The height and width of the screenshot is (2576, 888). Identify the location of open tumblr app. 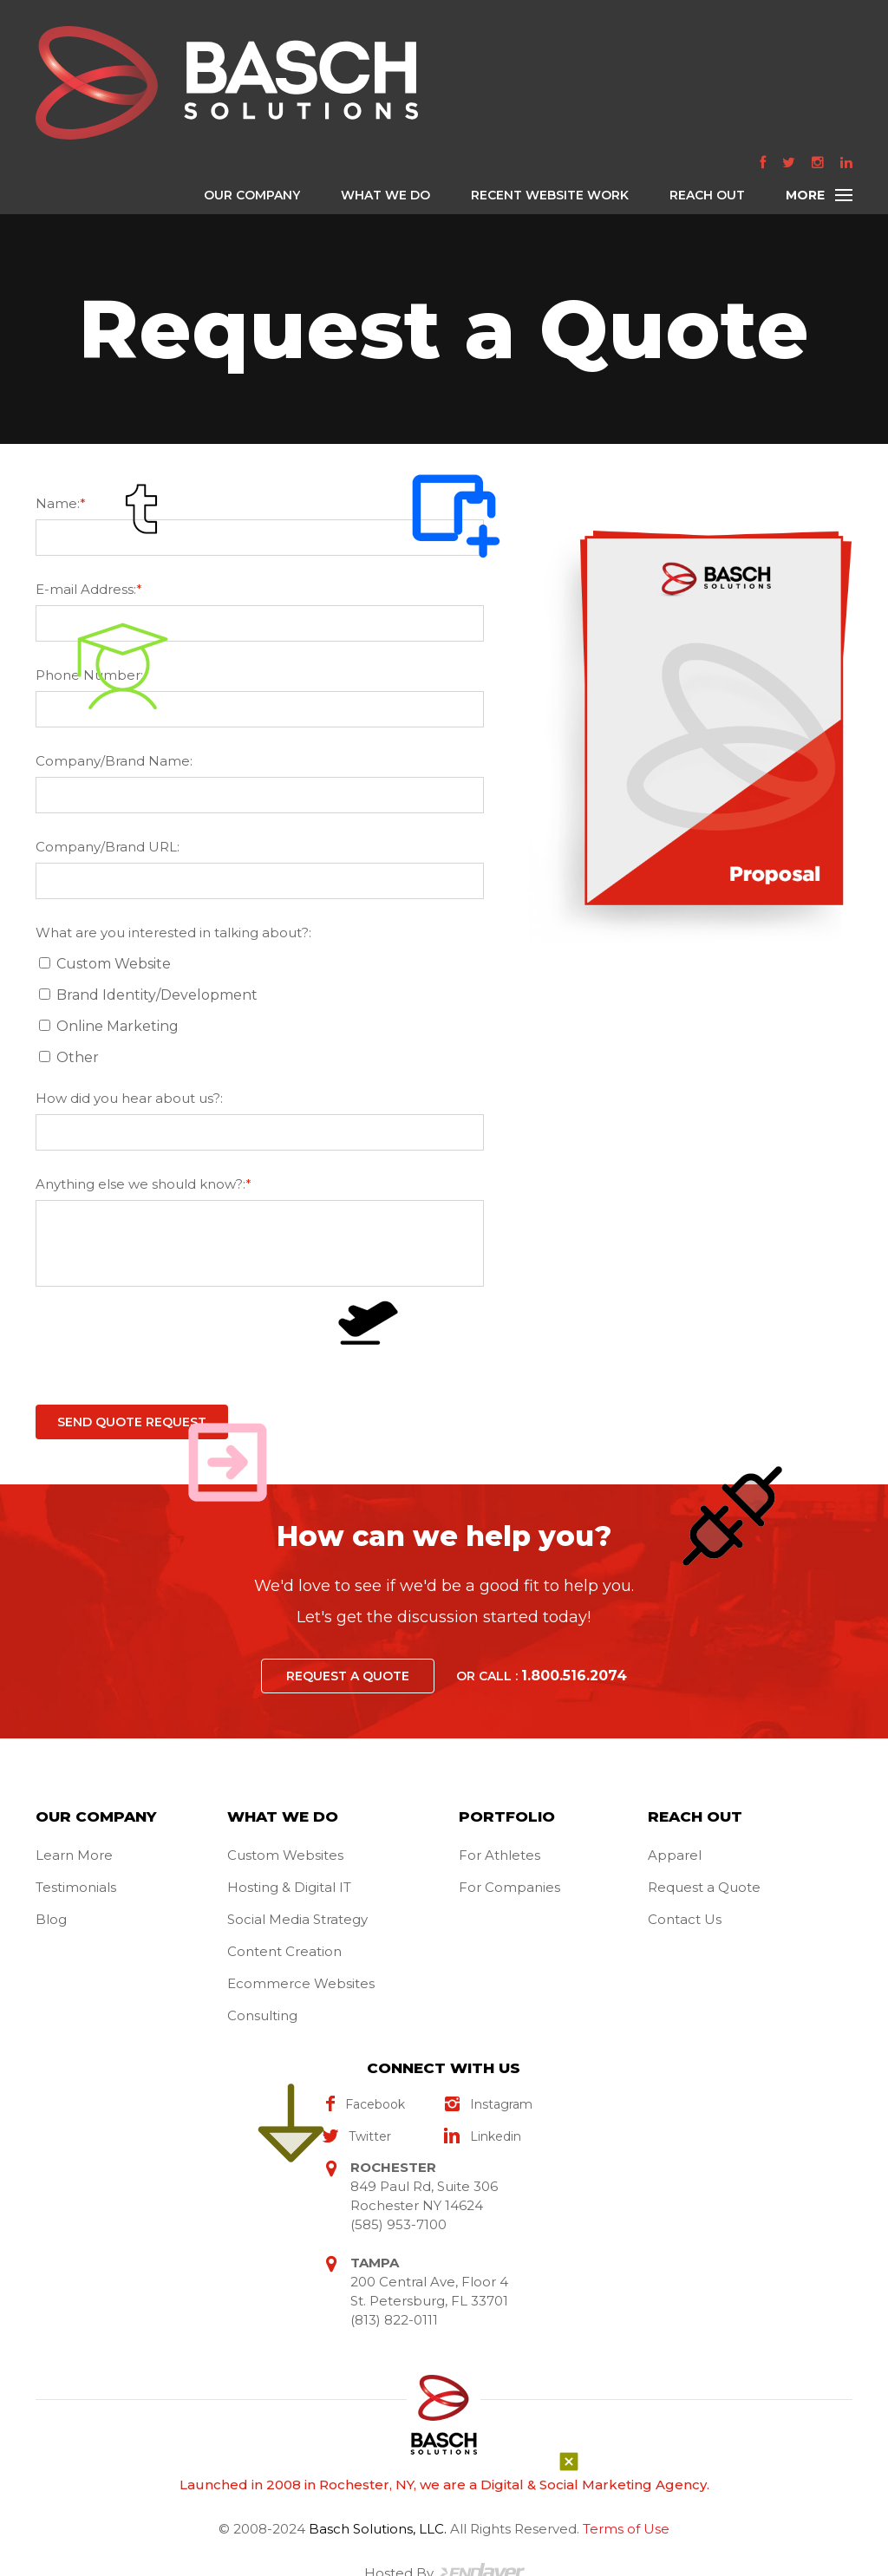
(141, 509).